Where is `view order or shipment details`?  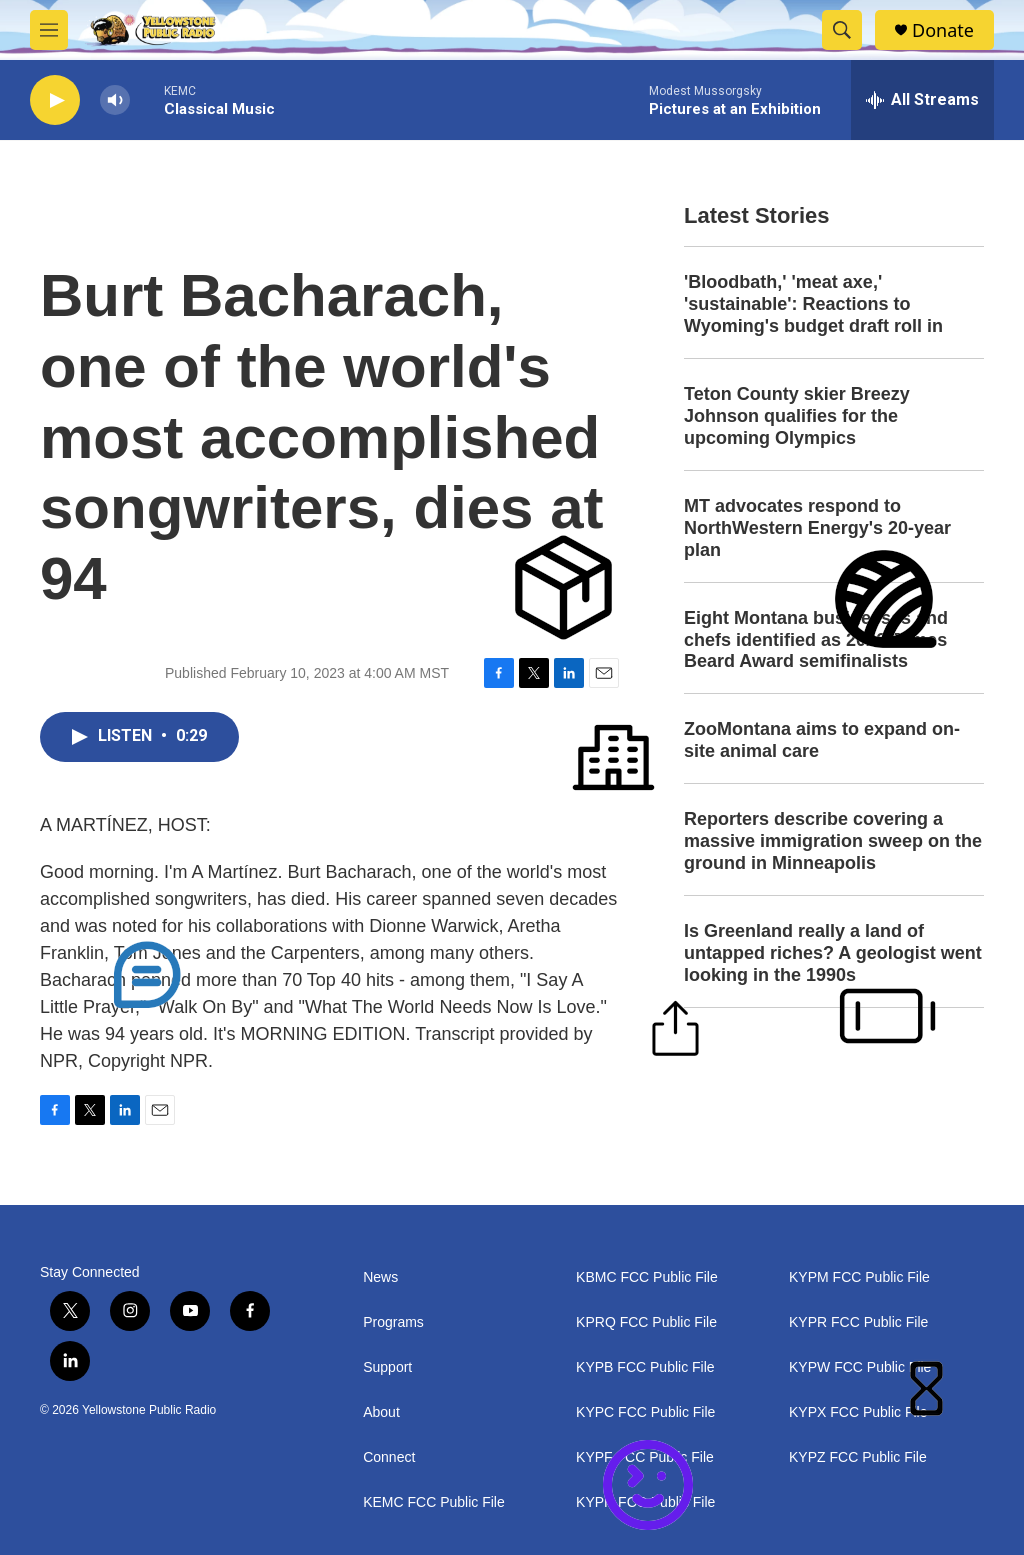
view order or shipment details is located at coordinates (563, 587).